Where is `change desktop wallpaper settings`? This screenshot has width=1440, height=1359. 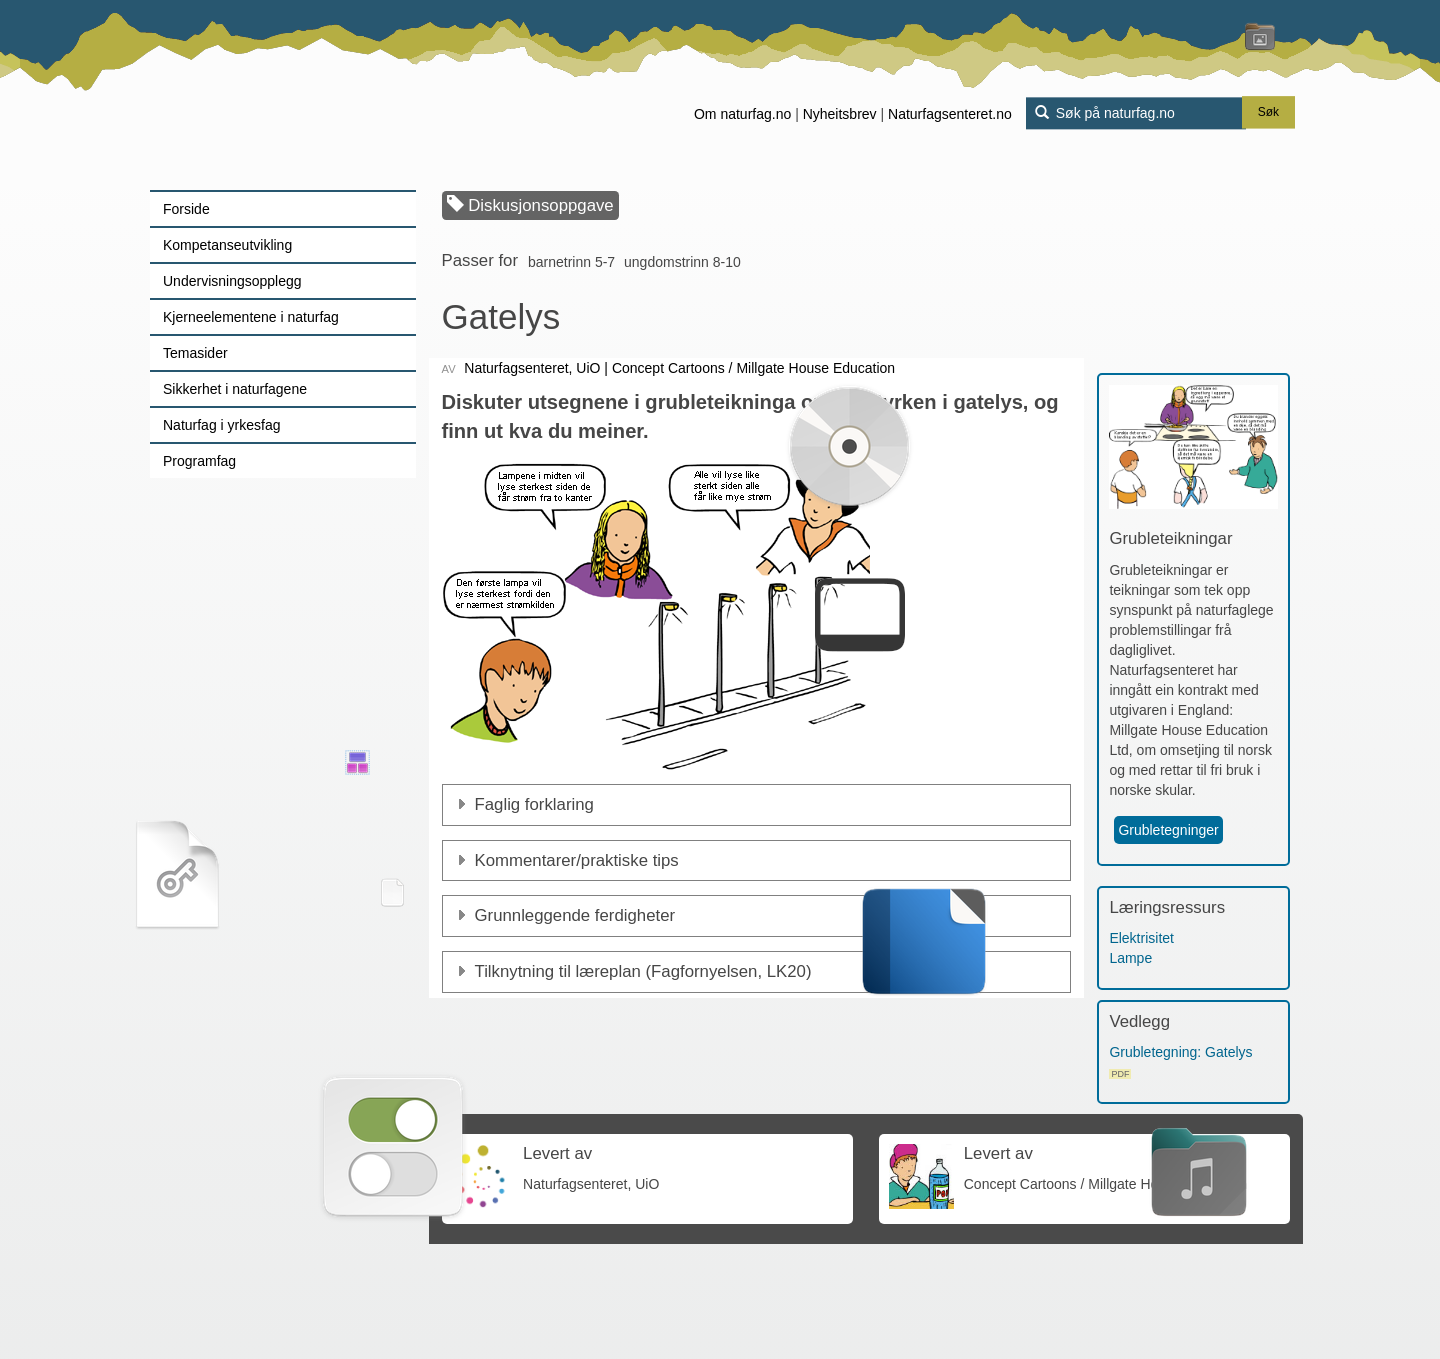 change desktop wallpaper settings is located at coordinates (924, 937).